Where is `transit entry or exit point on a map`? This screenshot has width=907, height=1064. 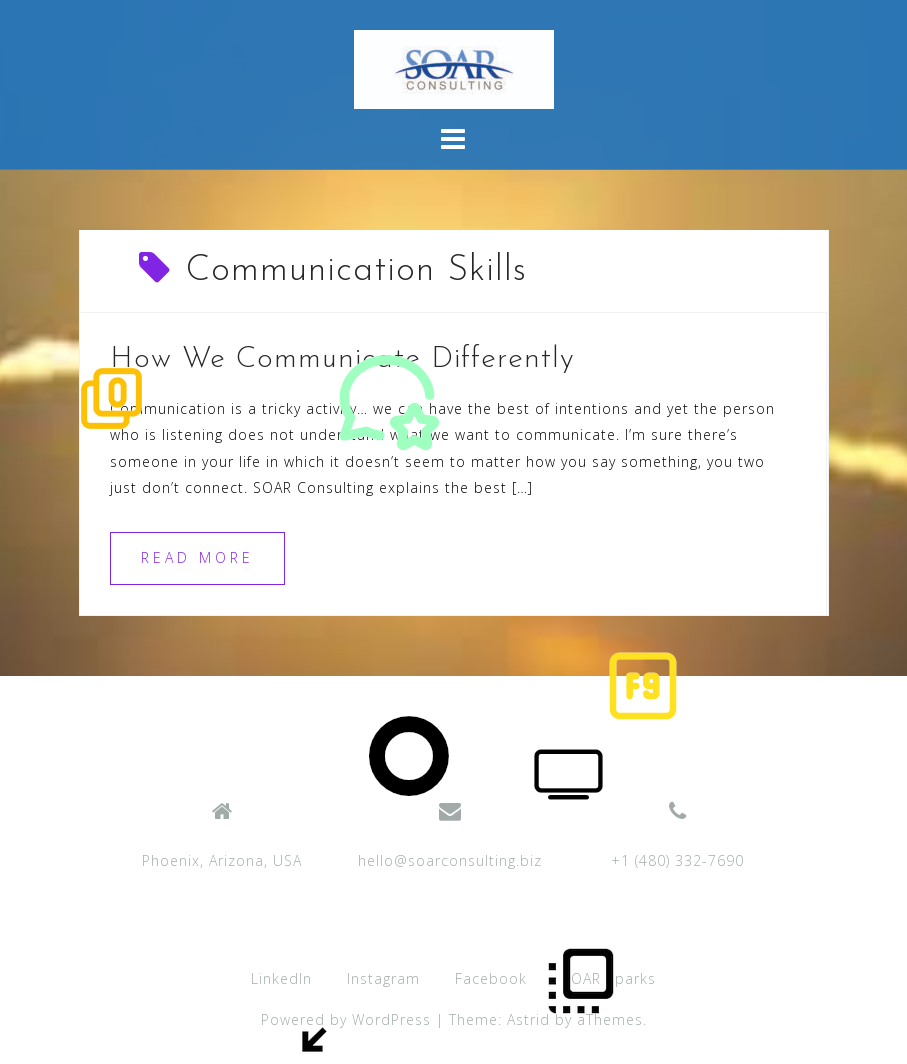 transit entry or exit point on a map is located at coordinates (314, 1039).